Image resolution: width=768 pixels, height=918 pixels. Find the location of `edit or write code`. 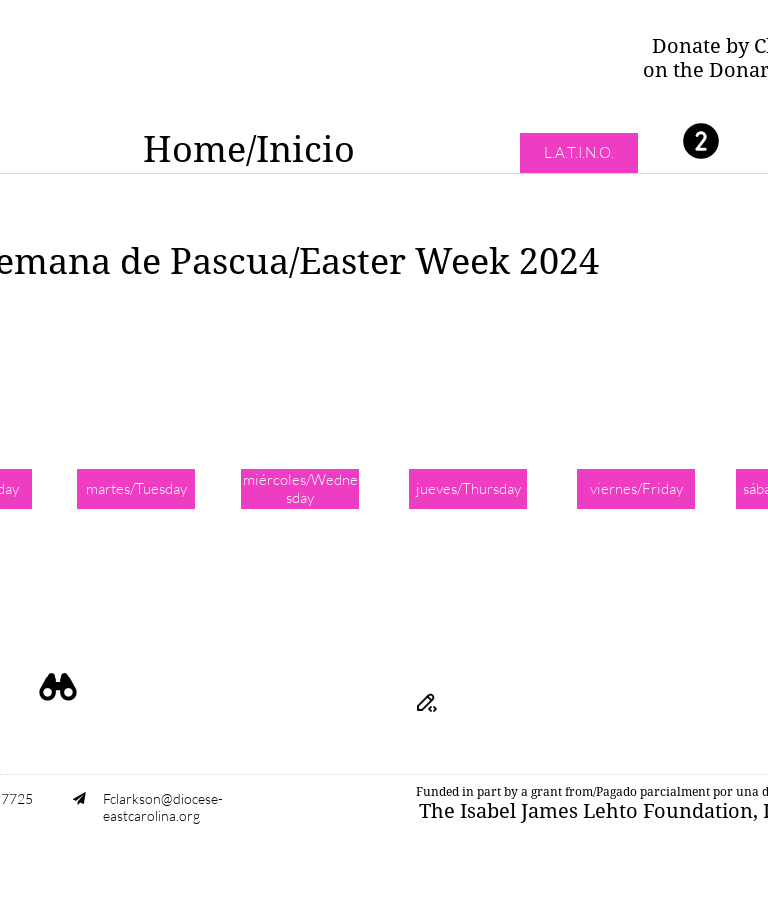

edit or write code is located at coordinates (426, 702).